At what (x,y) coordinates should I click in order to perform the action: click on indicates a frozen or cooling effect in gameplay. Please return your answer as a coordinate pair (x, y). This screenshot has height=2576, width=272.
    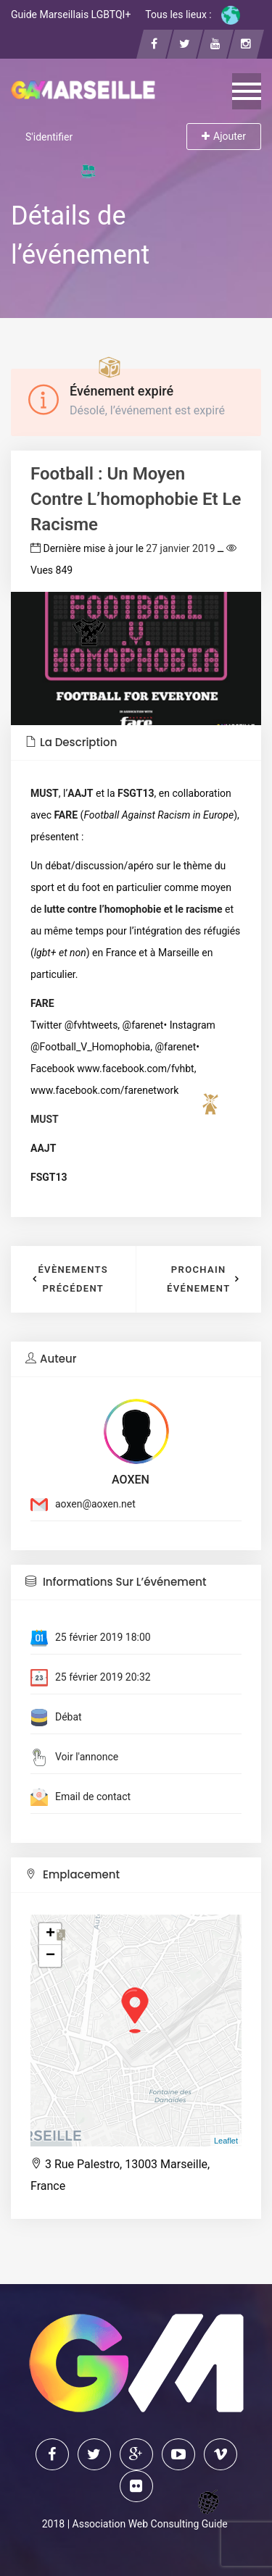
    Looking at the image, I should click on (110, 367).